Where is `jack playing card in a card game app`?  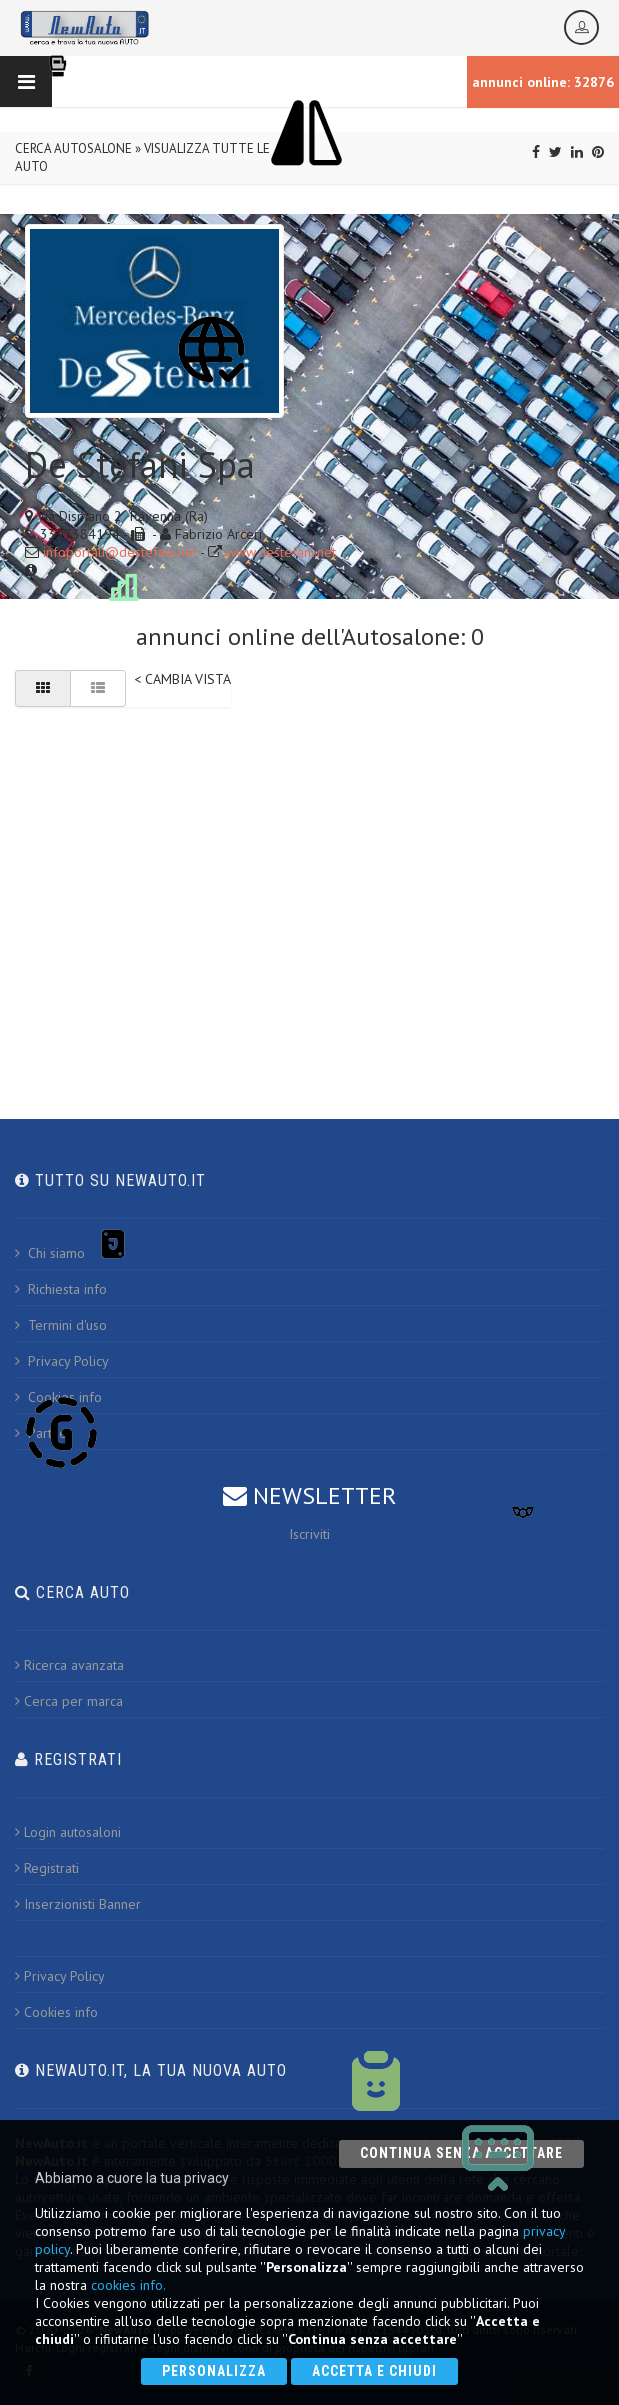
jack playing card in a card game app is located at coordinates (113, 1244).